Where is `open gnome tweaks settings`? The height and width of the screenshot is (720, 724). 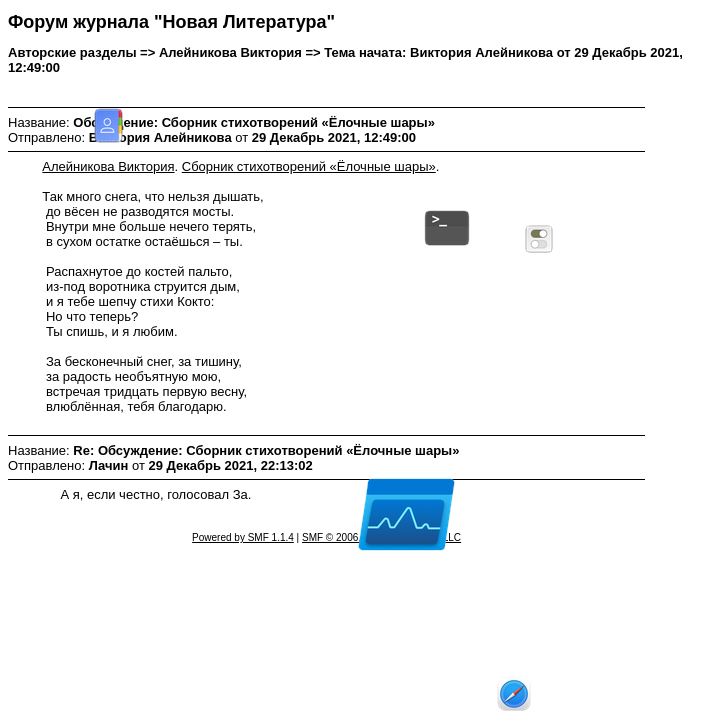 open gnome tweaks settings is located at coordinates (539, 239).